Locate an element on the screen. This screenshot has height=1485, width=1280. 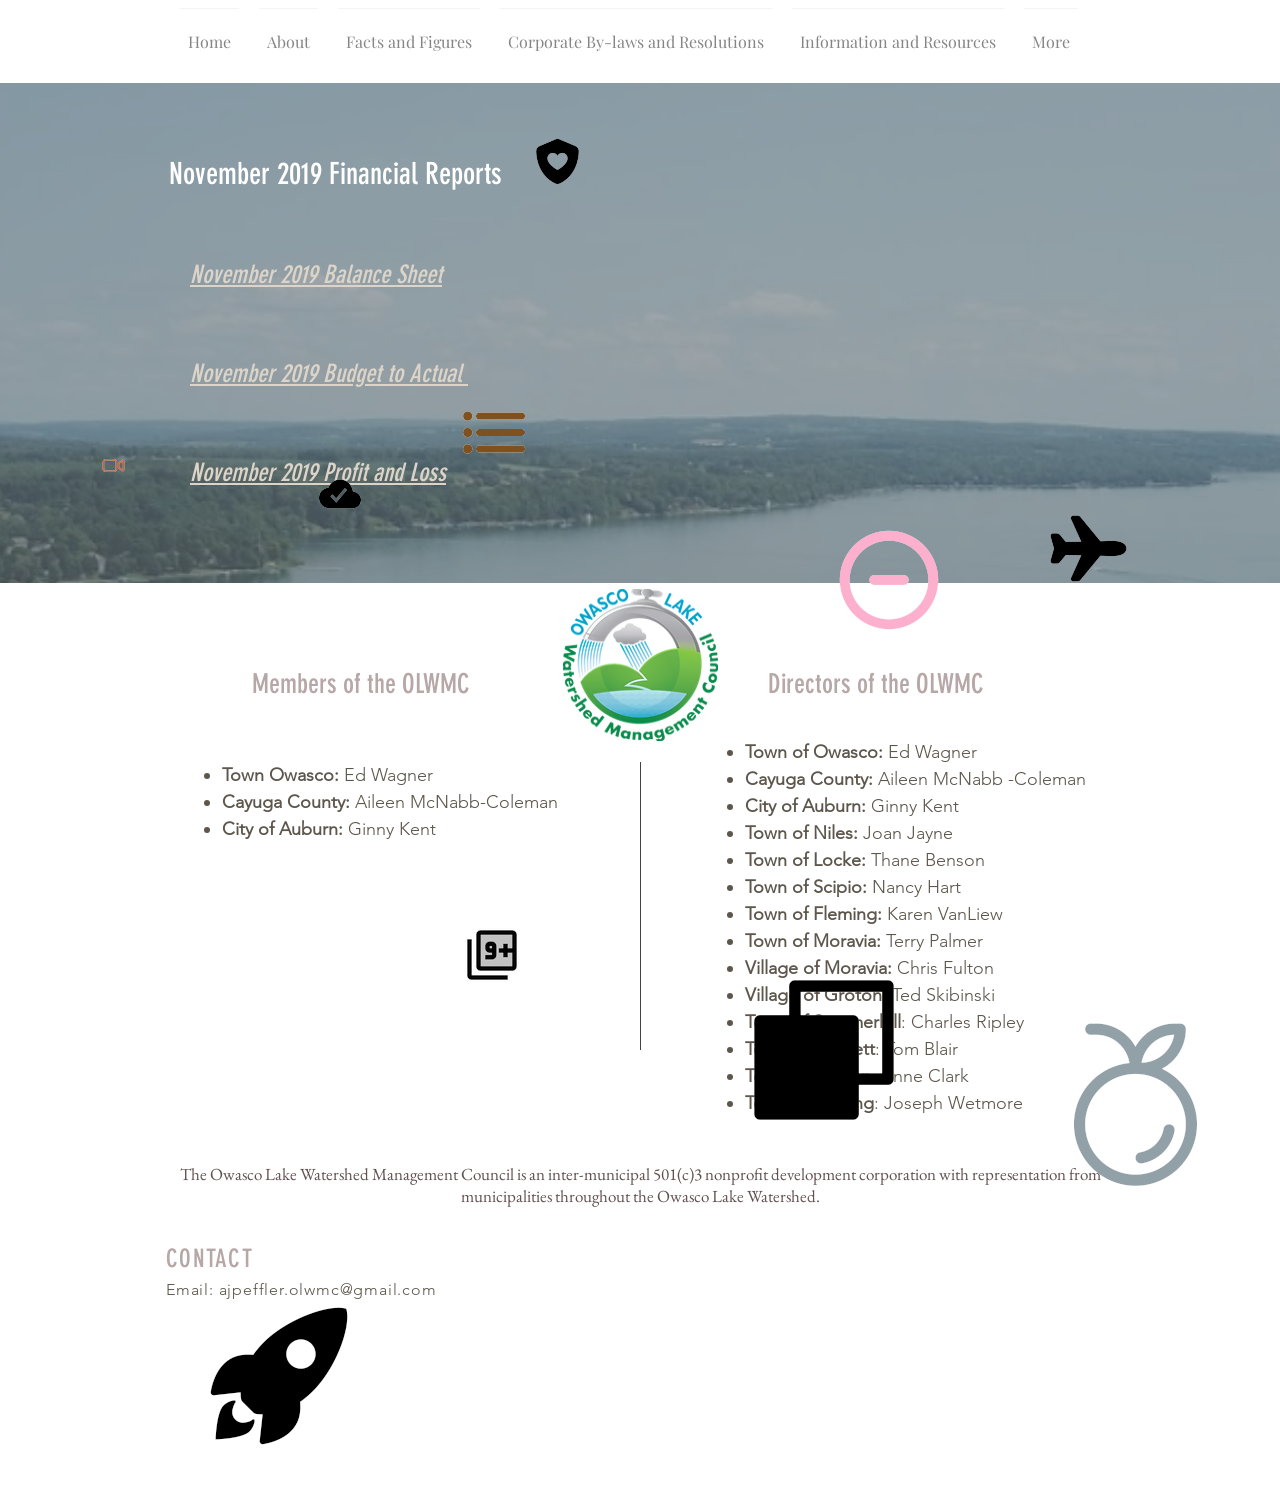
file successfully uploaded to cloud storage is located at coordinates (340, 494).